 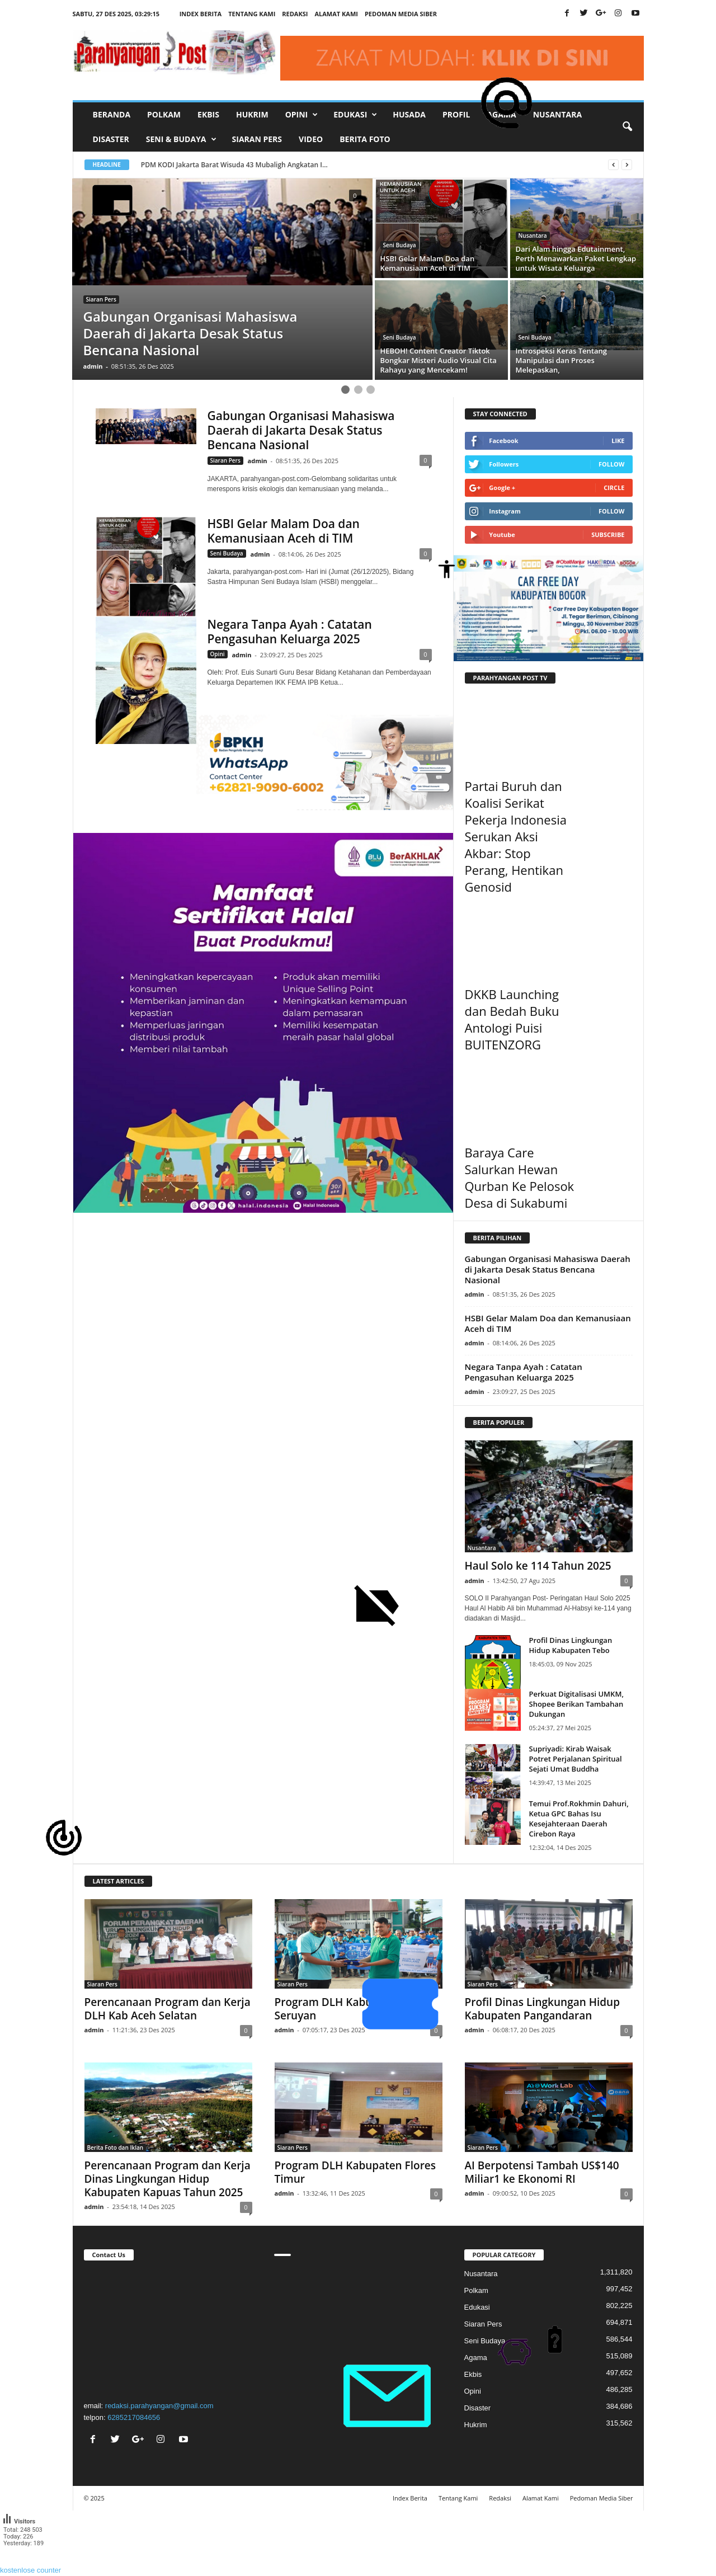 I want to click on track changes or revisions in a document, so click(x=64, y=1838).